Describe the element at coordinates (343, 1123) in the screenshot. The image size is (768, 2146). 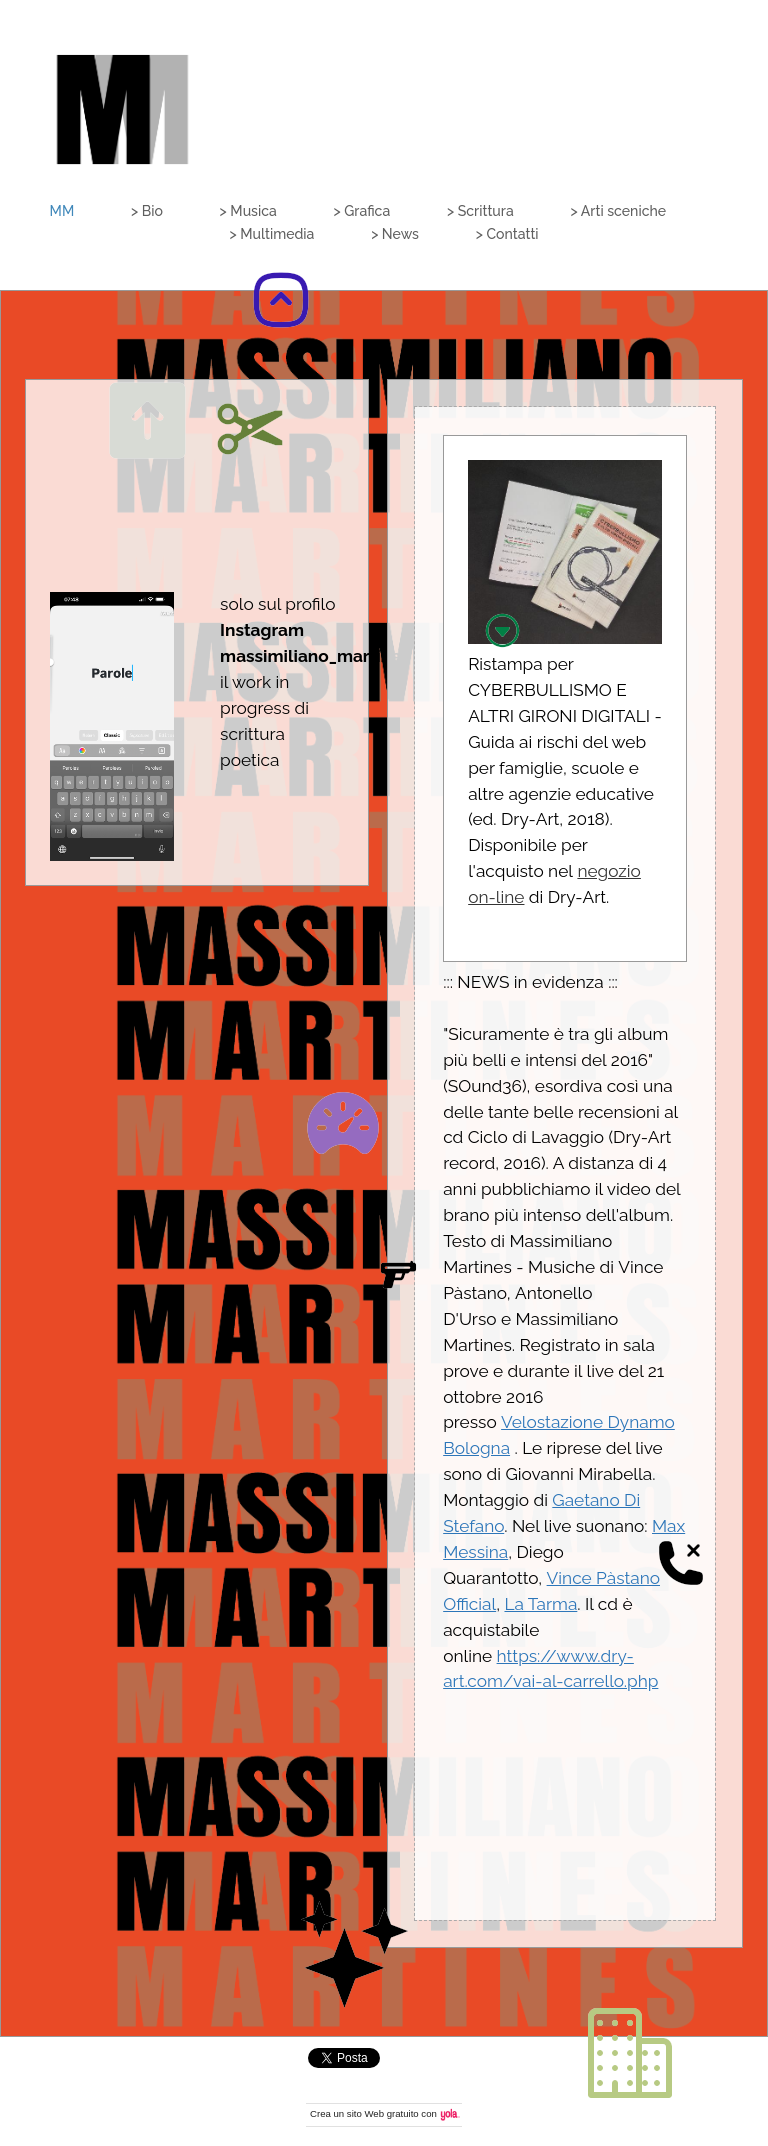
I see `view performance or speed metrics` at that location.